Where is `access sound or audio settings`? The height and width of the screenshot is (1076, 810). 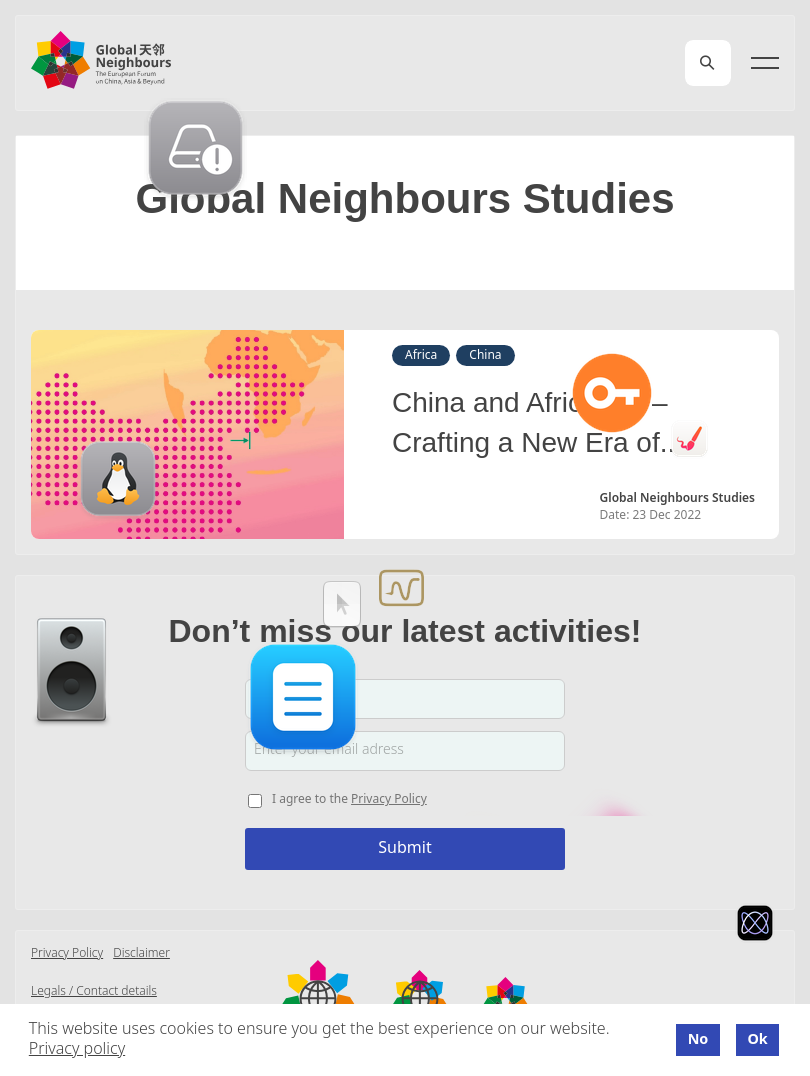
access sound or audio settings is located at coordinates (71, 669).